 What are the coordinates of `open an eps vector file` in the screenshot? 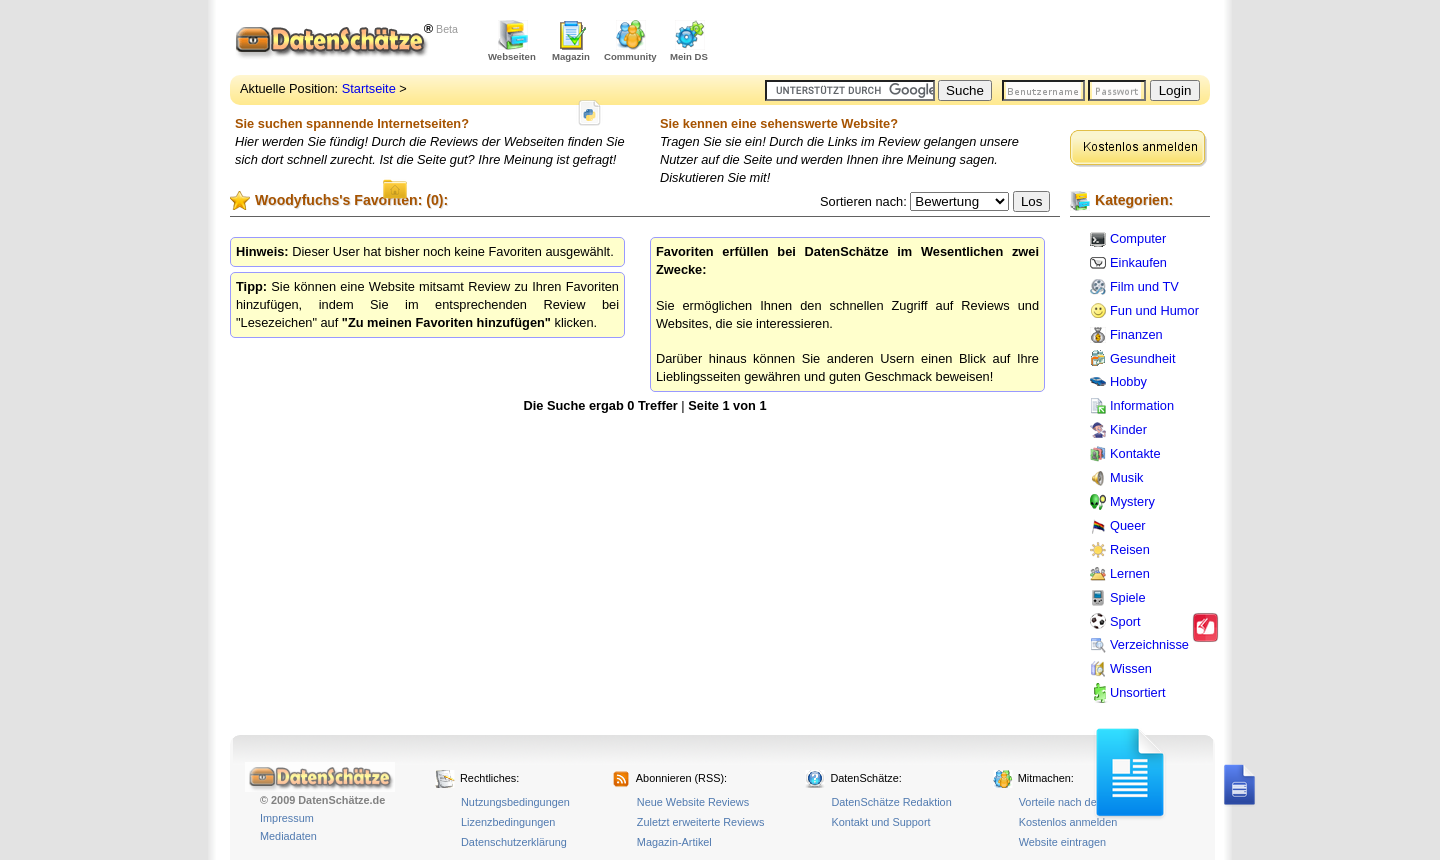 It's located at (1205, 627).